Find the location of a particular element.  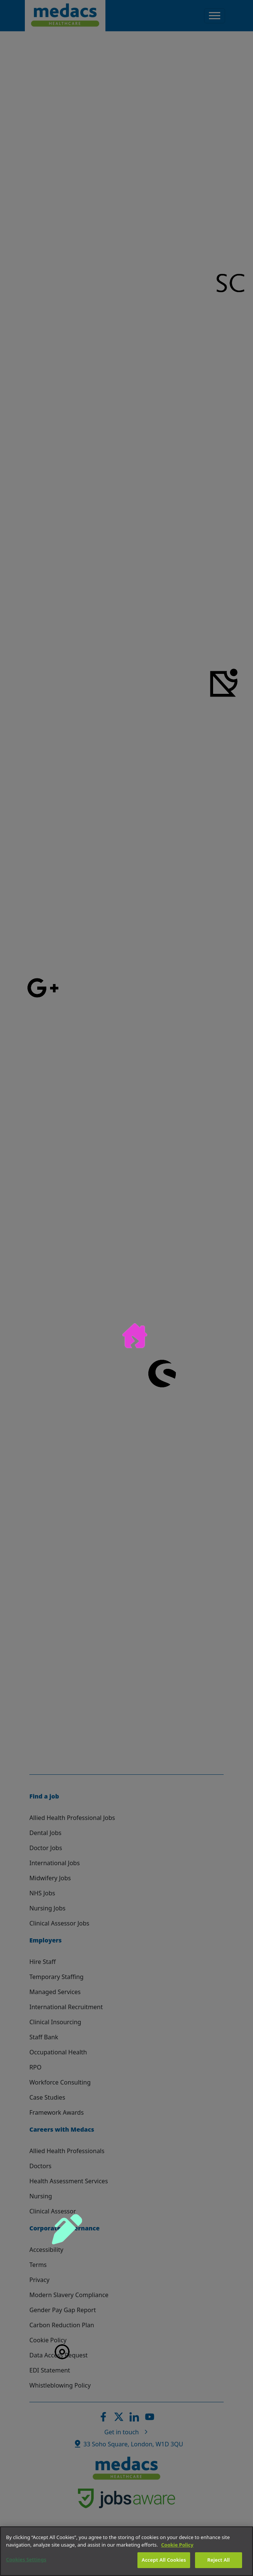

remixicon logo is located at coordinates (224, 683).